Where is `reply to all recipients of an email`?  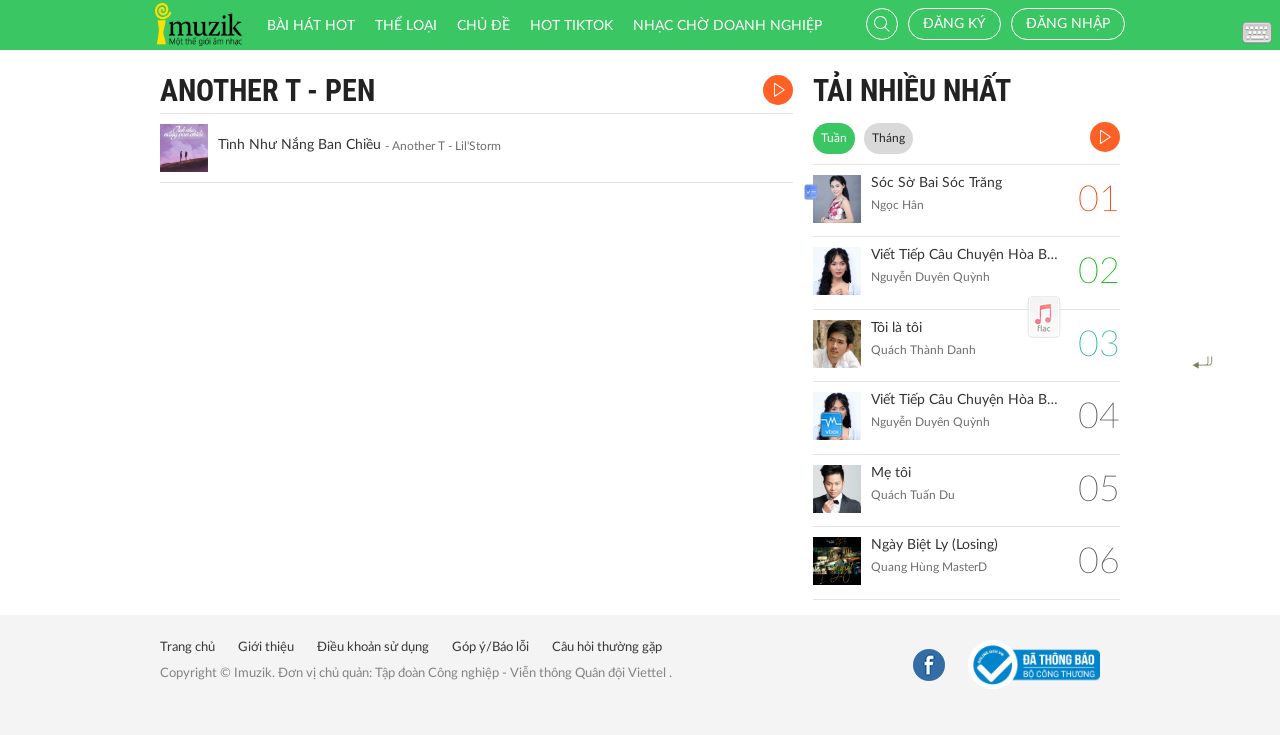
reply to all recipients of an email is located at coordinates (1202, 361).